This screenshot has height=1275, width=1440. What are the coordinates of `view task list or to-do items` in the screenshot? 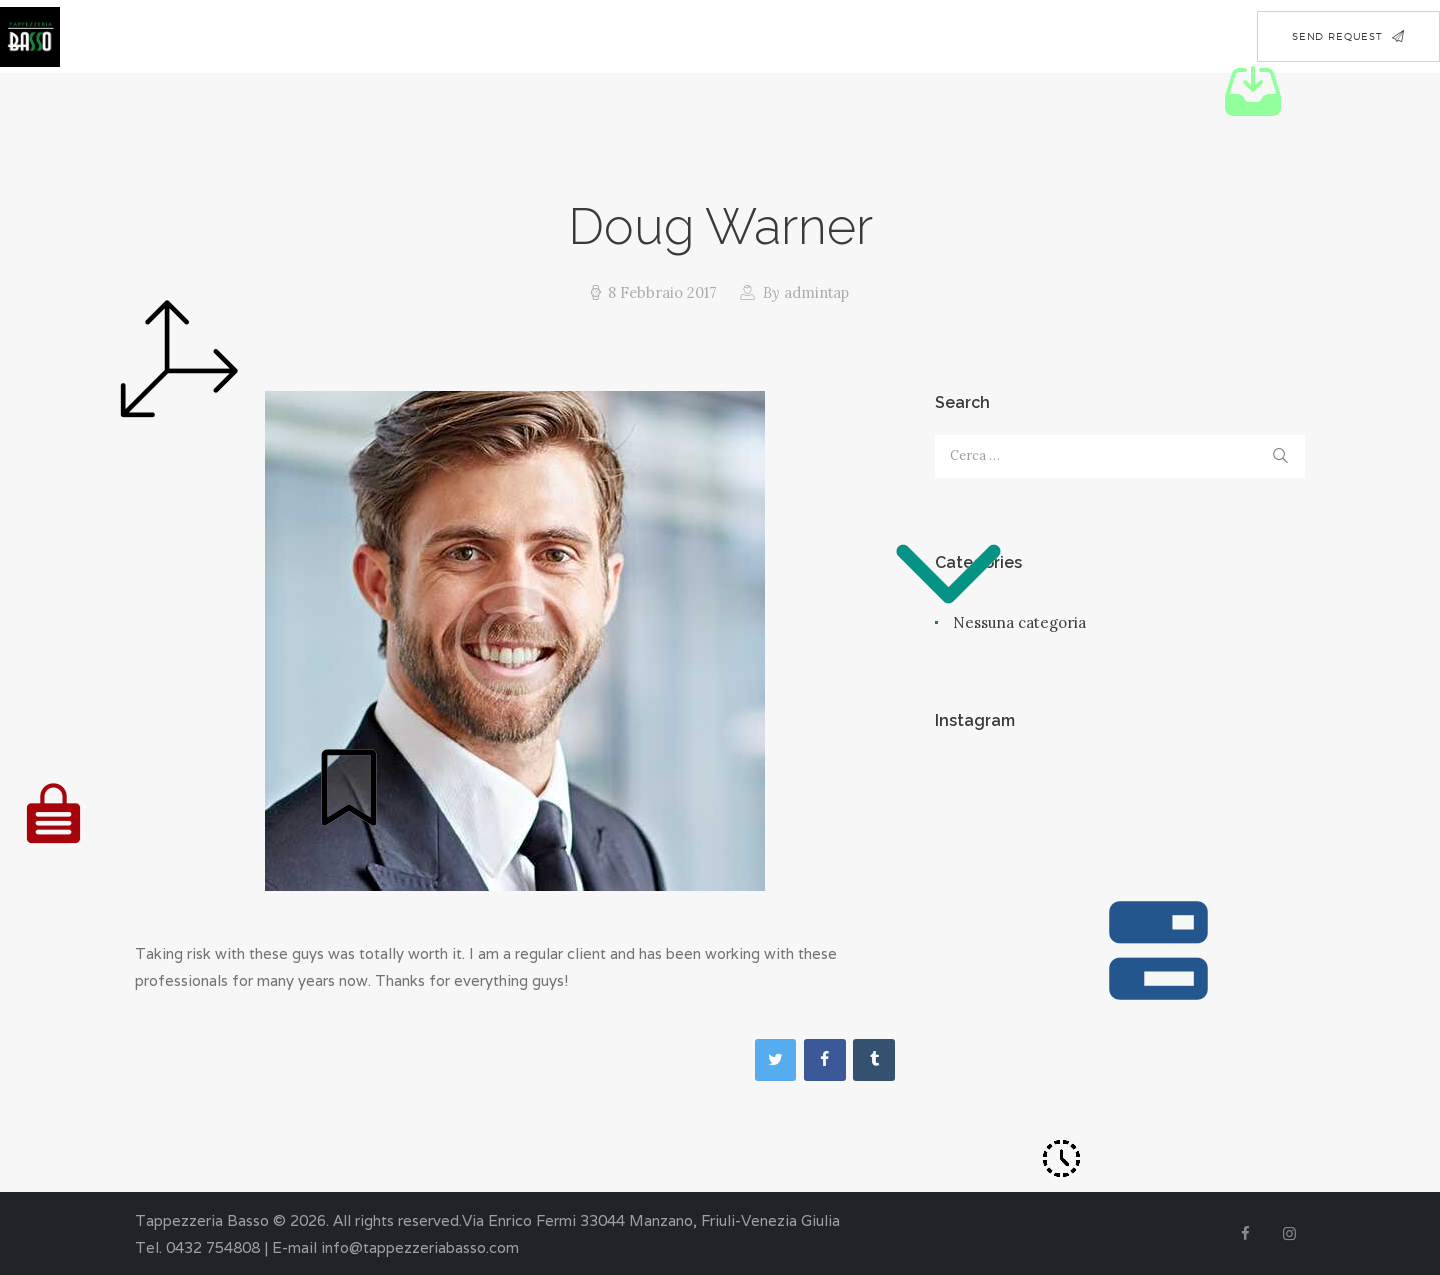 It's located at (1158, 950).